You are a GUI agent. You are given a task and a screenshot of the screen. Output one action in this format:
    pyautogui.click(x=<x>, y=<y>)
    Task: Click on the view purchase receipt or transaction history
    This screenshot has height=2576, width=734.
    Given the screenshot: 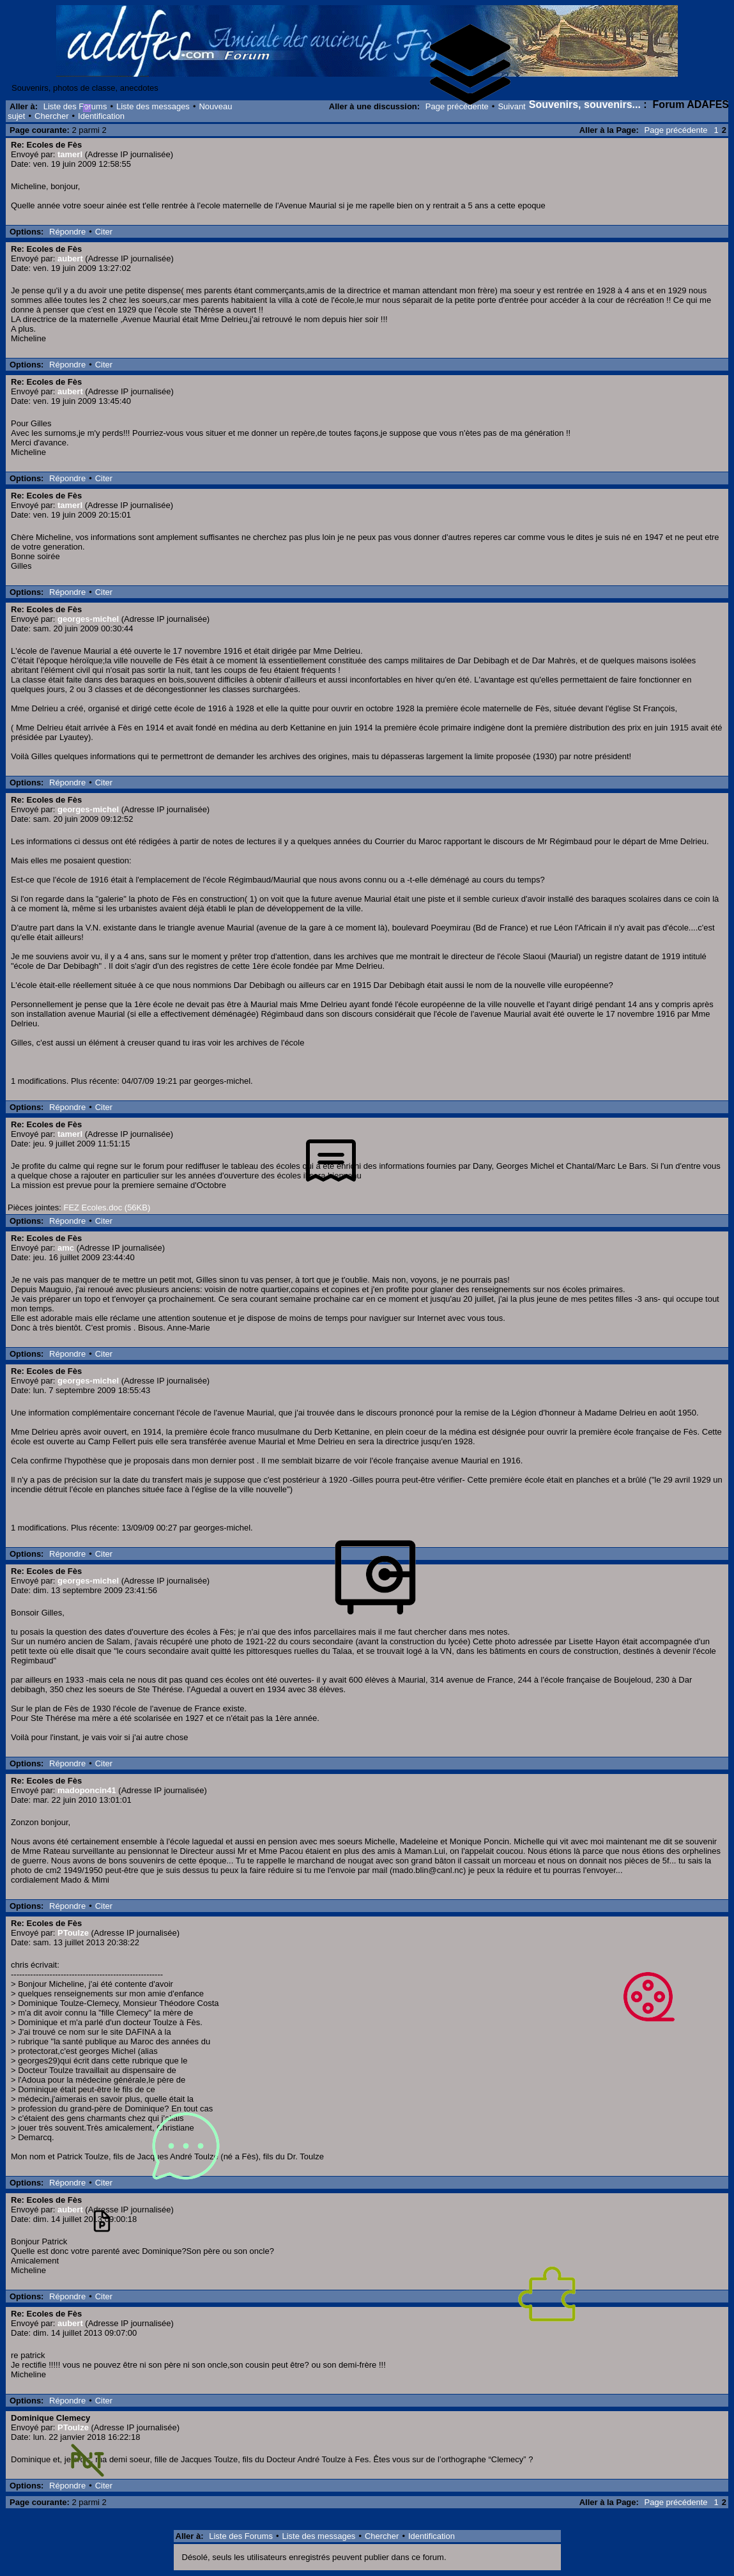 What is the action you would take?
    pyautogui.click(x=331, y=1161)
    